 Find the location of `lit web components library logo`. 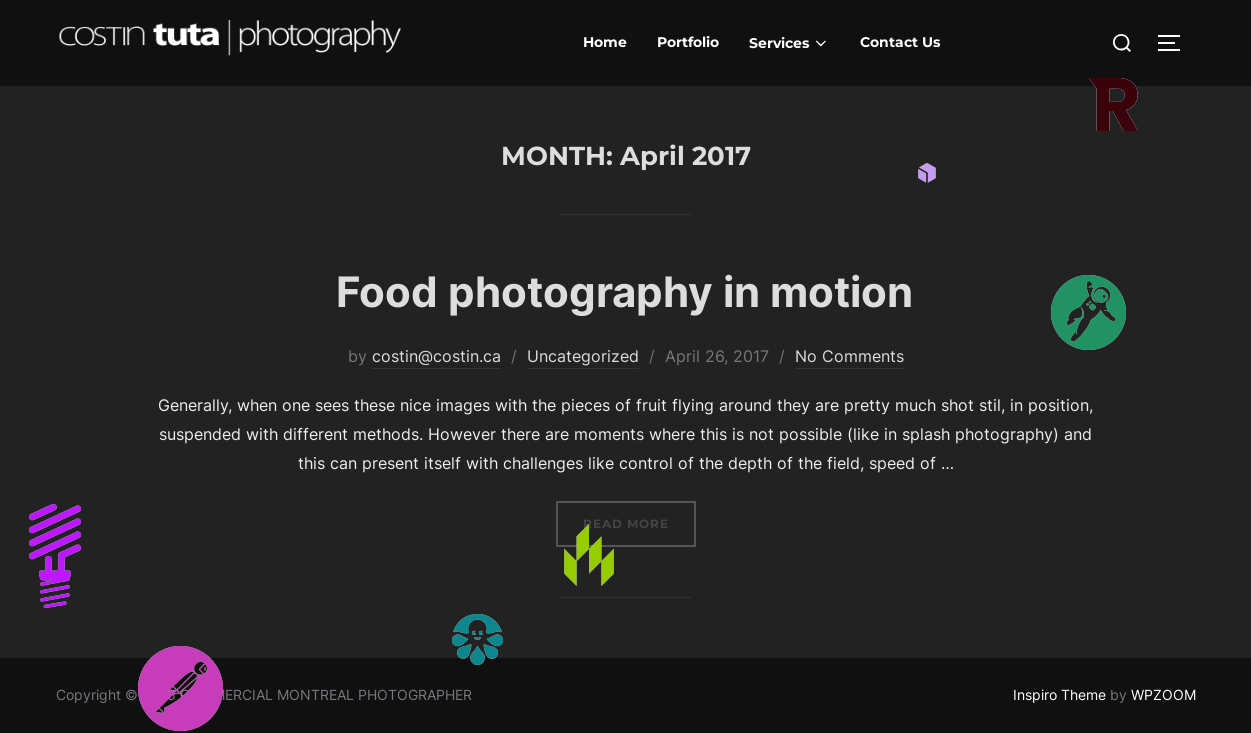

lit web components library logo is located at coordinates (589, 555).